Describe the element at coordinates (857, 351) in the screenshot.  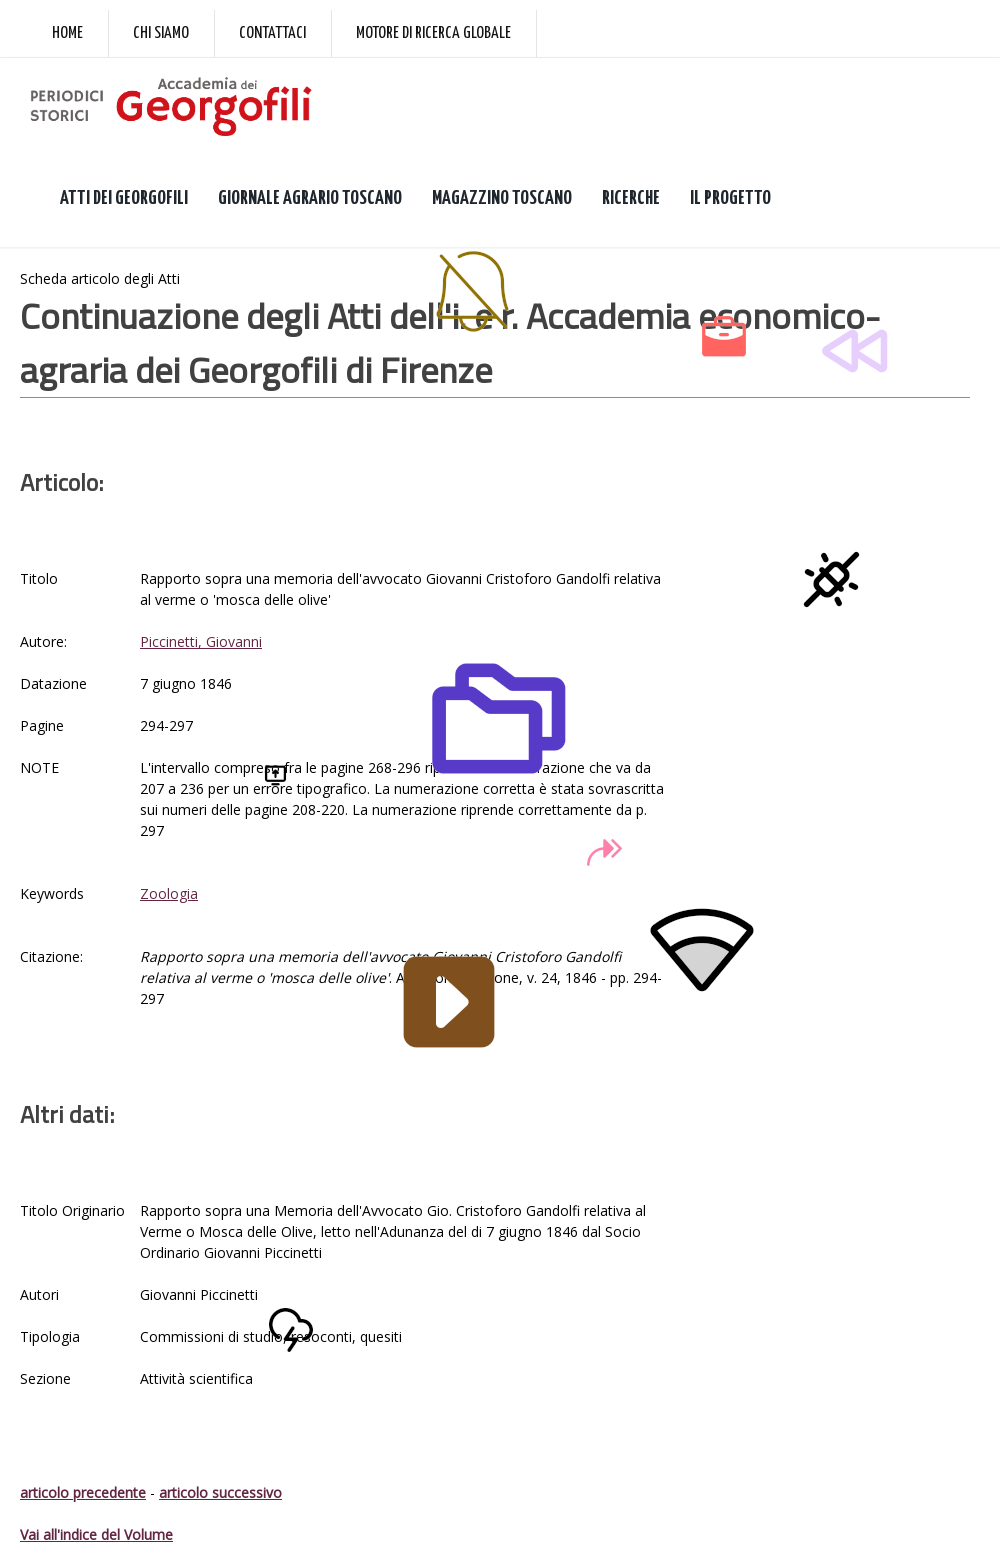
I see `rewind or skip backward in media playback` at that location.